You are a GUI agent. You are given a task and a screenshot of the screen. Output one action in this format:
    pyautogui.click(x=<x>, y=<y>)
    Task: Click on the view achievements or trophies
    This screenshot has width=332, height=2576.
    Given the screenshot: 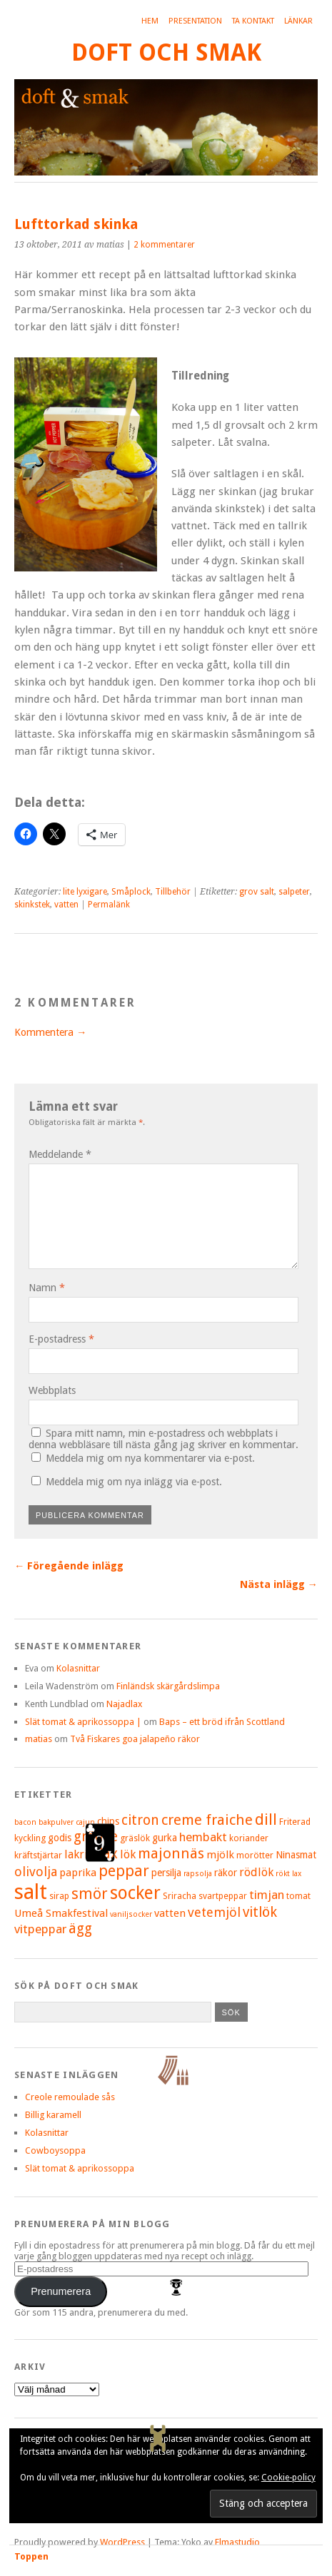 What is the action you would take?
    pyautogui.click(x=176, y=2287)
    